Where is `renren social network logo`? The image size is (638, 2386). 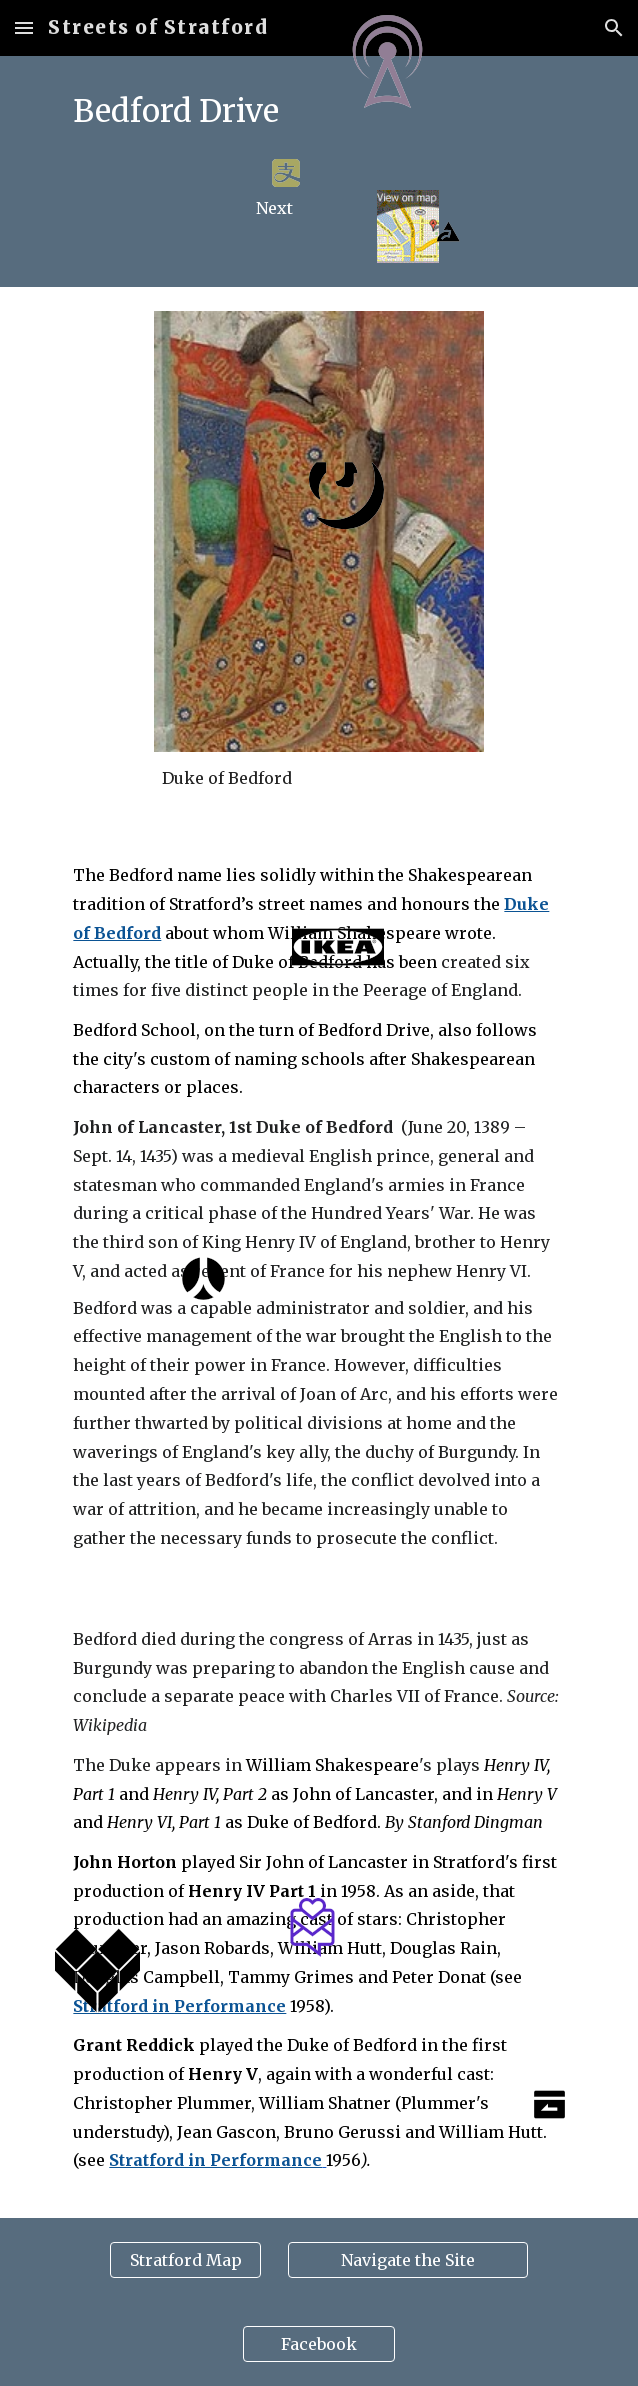
renren social network logo is located at coordinates (203, 1278).